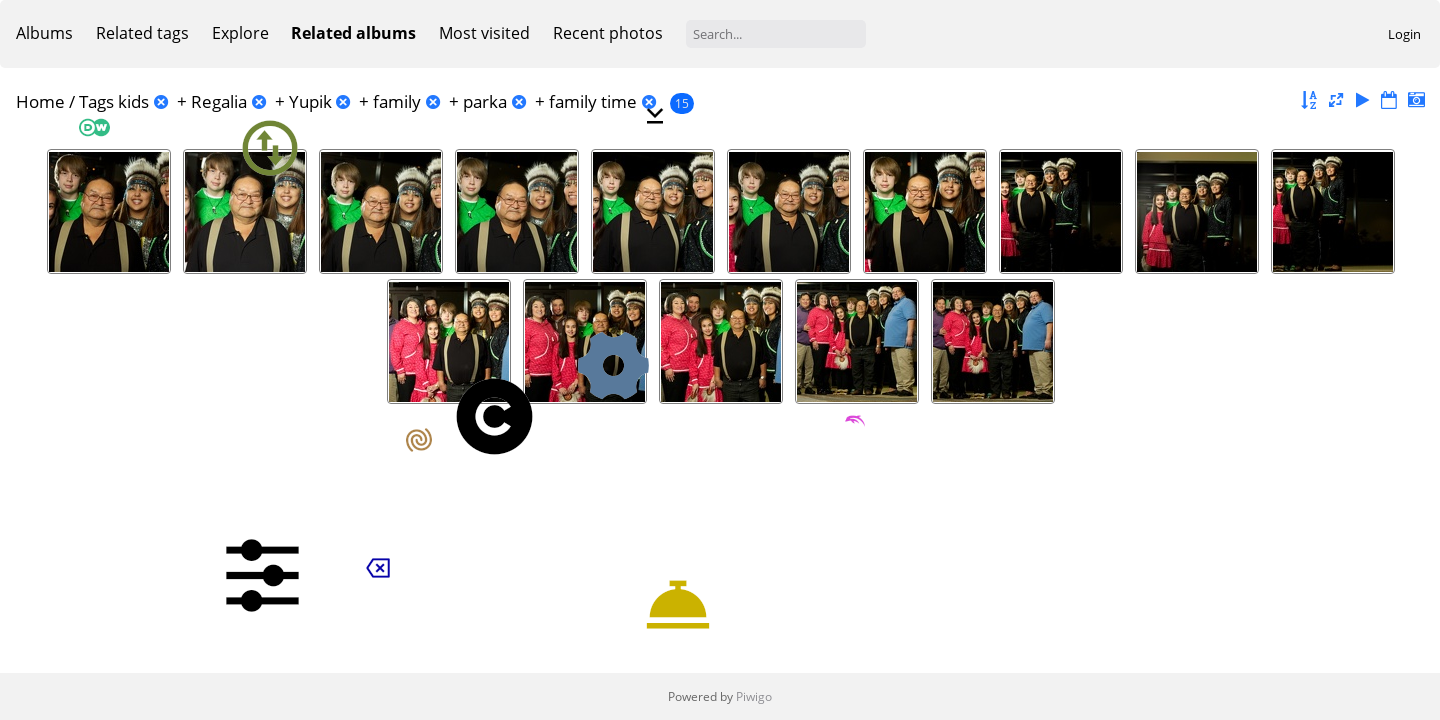  Describe the element at coordinates (379, 568) in the screenshot. I see `delete or backspace text input` at that location.